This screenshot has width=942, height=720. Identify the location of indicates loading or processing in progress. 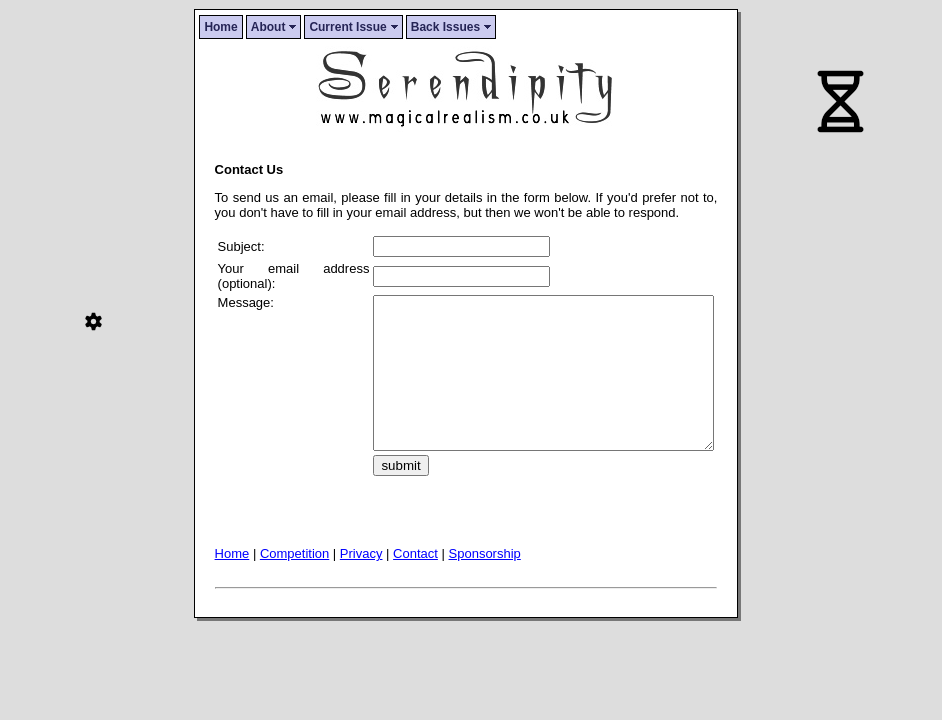
(840, 101).